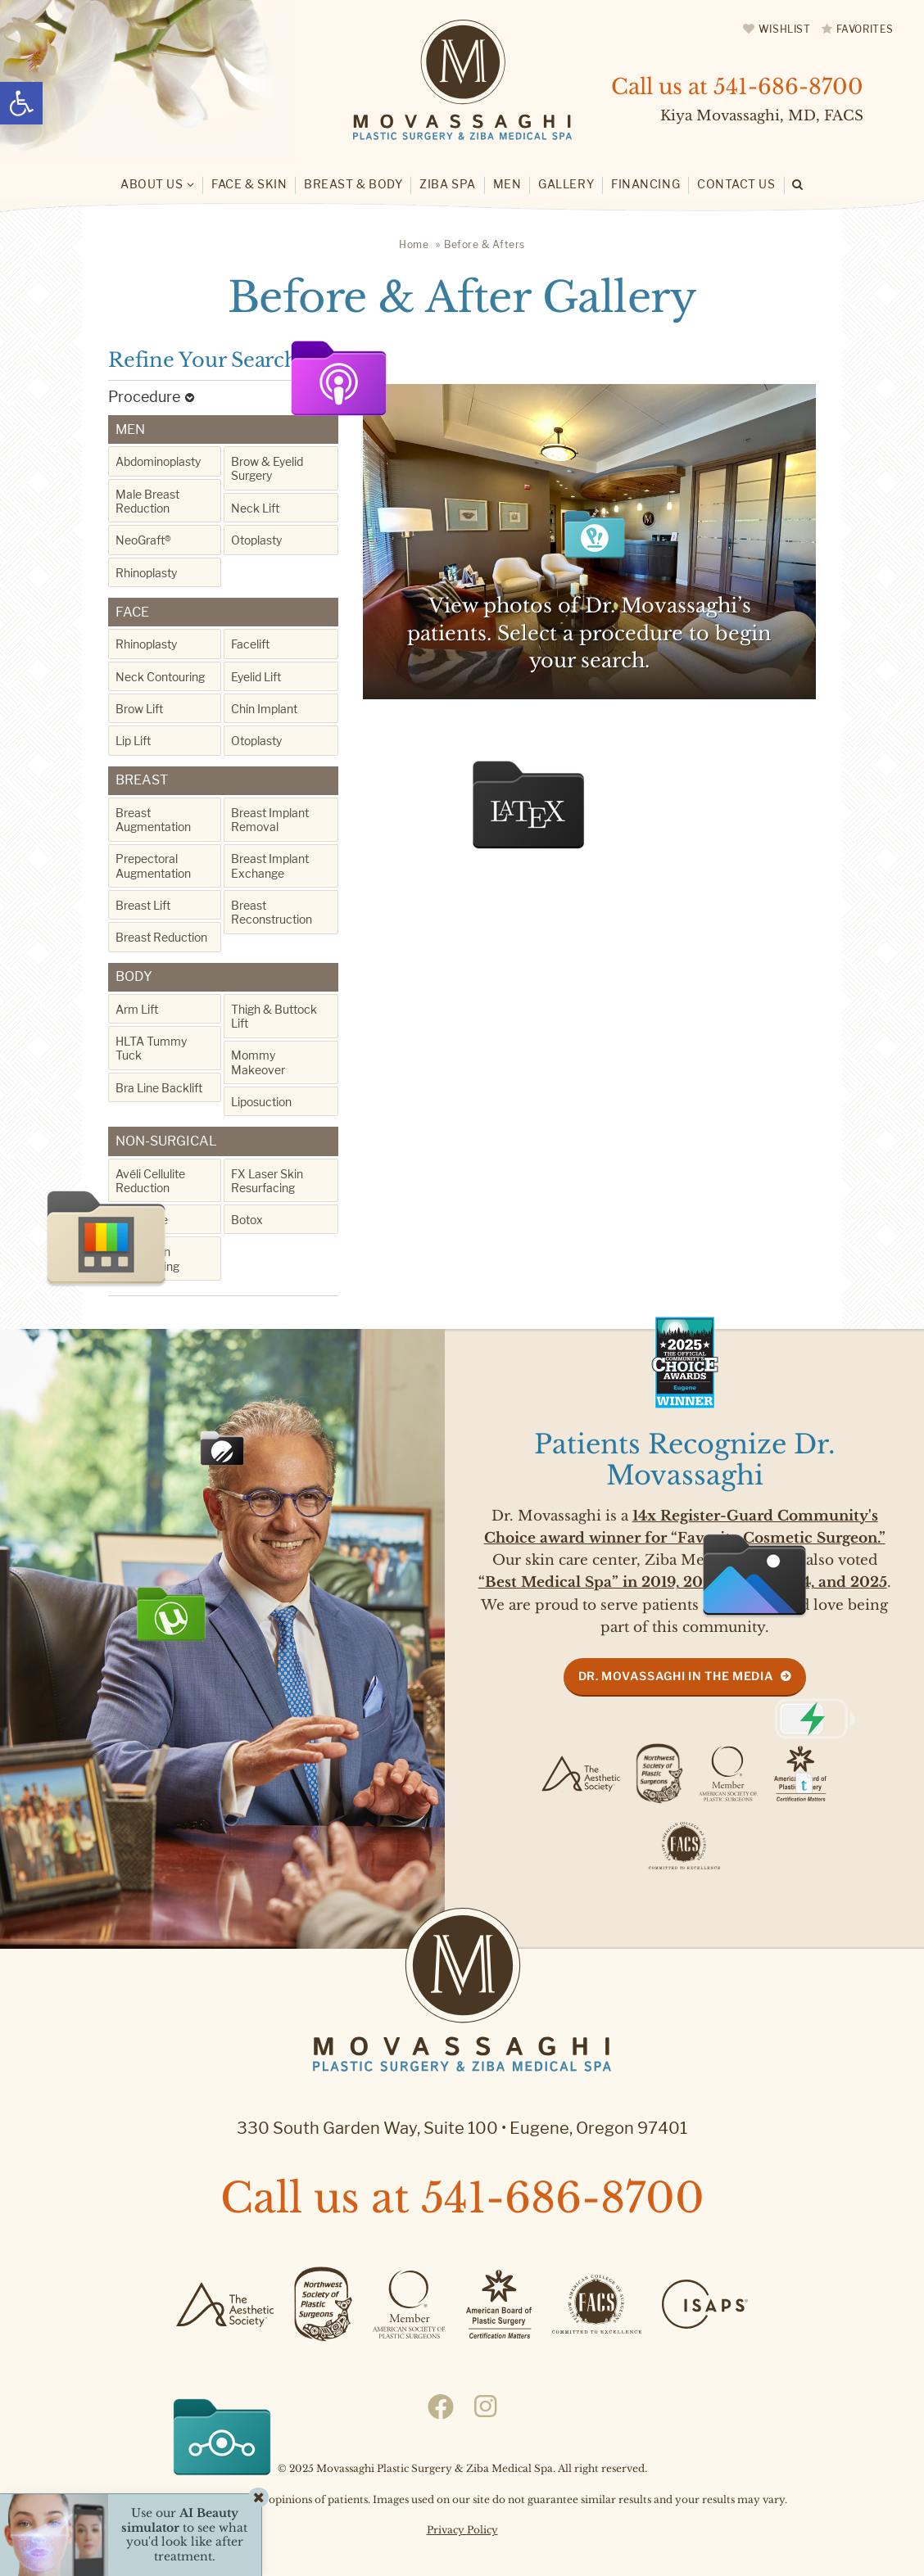 The height and width of the screenshot is (2576, 924). Describe the element at coordinates (106, 1241) in the screenshot. I see `open PowerToys settings folder` at that location.